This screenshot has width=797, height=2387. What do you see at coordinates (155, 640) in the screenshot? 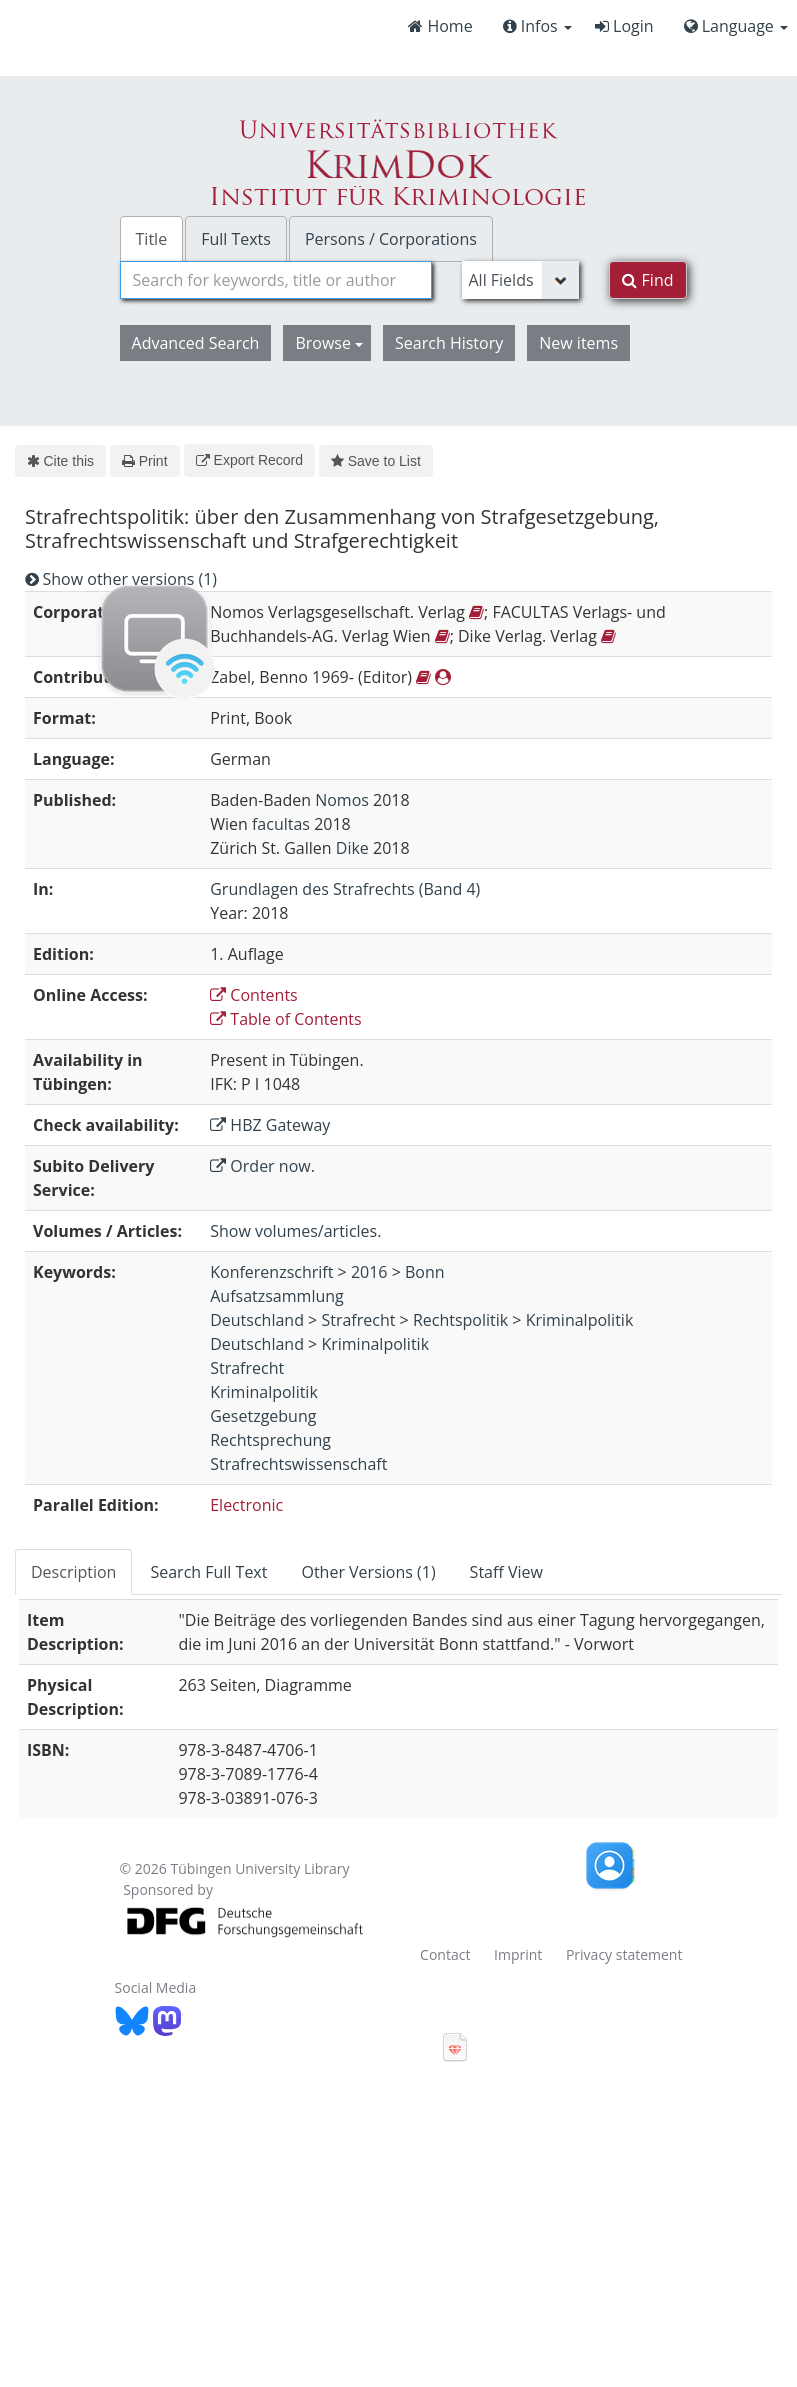
I see `open remote desktop preferences` at bounding box center [155, 640].